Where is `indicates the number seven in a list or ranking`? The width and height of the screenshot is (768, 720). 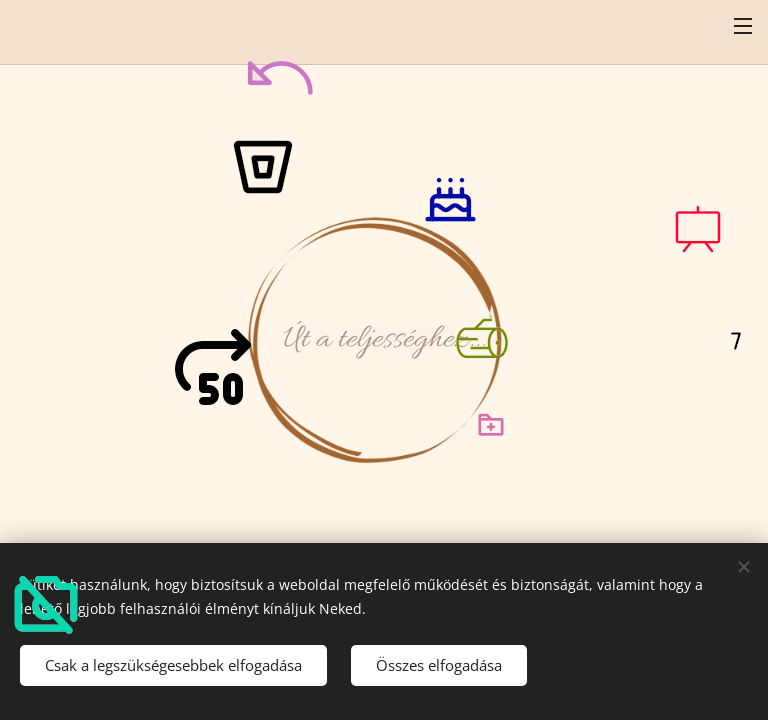
indicates the number seven in a list or ranking is located at coordinates (736, 341).